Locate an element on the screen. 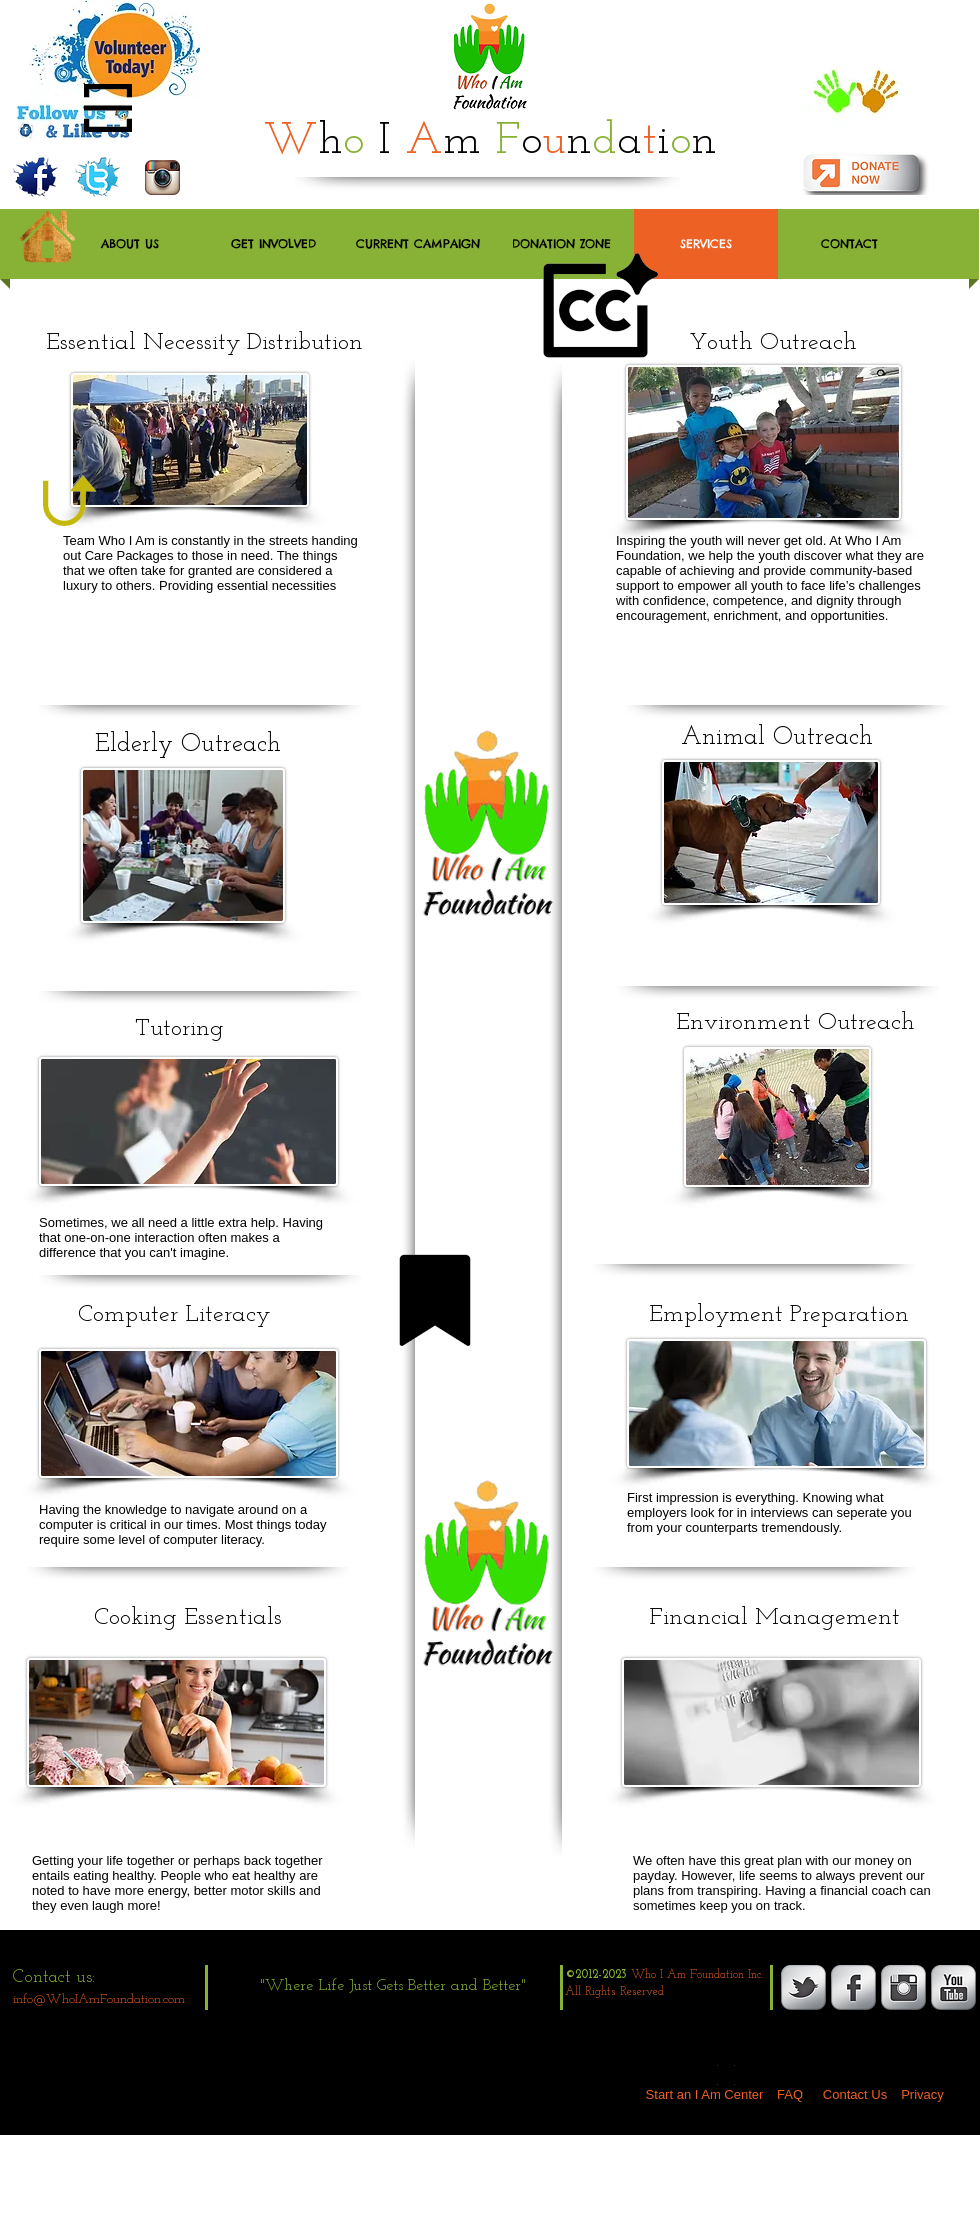 The height and width of the screenshot is (2215, 980). open pages document is located at coordinates (726, 2075).